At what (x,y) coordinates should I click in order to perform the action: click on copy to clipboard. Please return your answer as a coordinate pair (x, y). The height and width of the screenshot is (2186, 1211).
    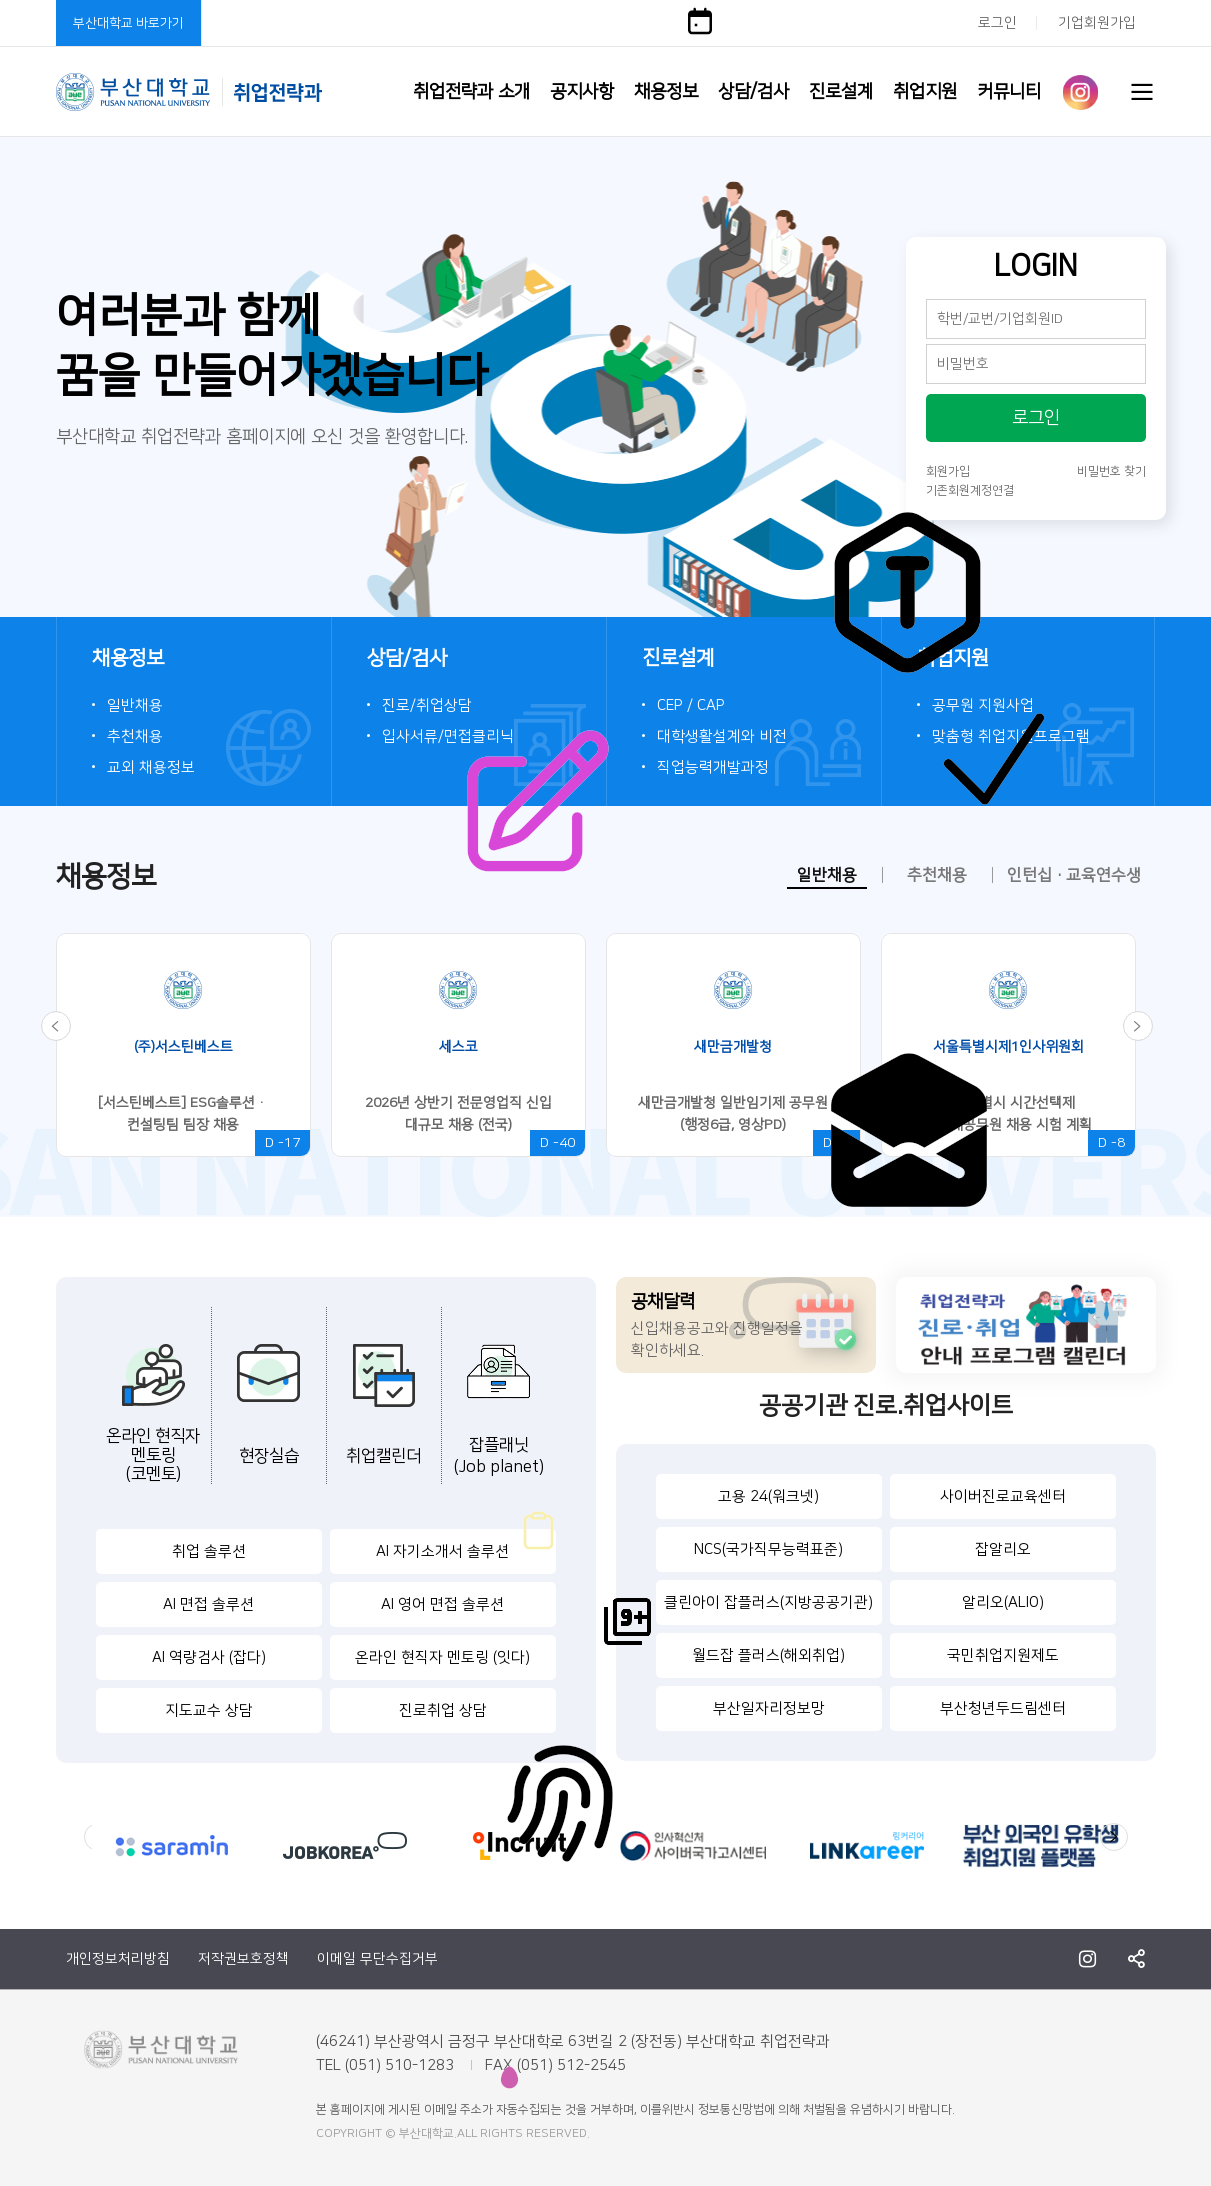
    Looking at the image, I should click on (538, 1530).